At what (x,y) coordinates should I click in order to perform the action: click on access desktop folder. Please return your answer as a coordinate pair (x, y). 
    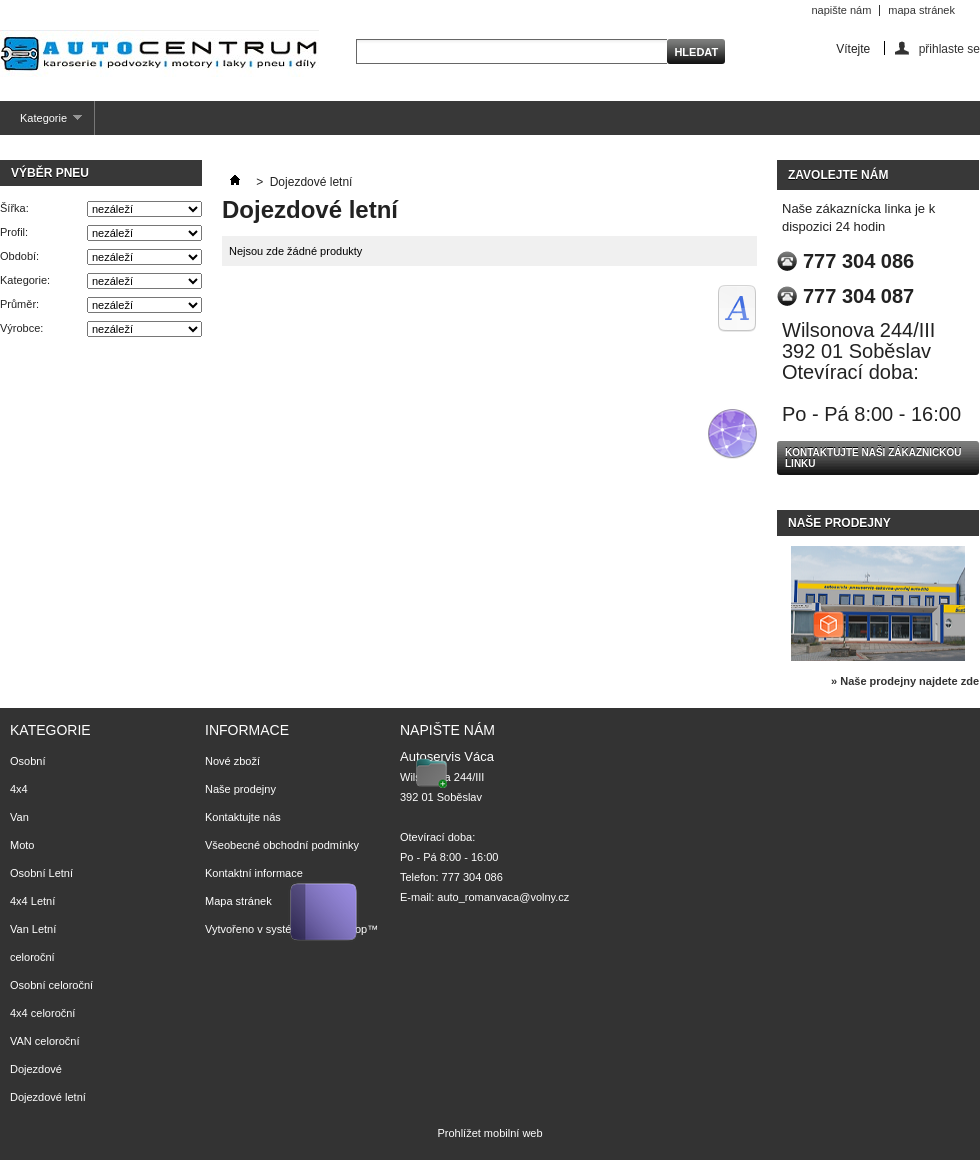
    Looking at the image, I should click on (323, 909).